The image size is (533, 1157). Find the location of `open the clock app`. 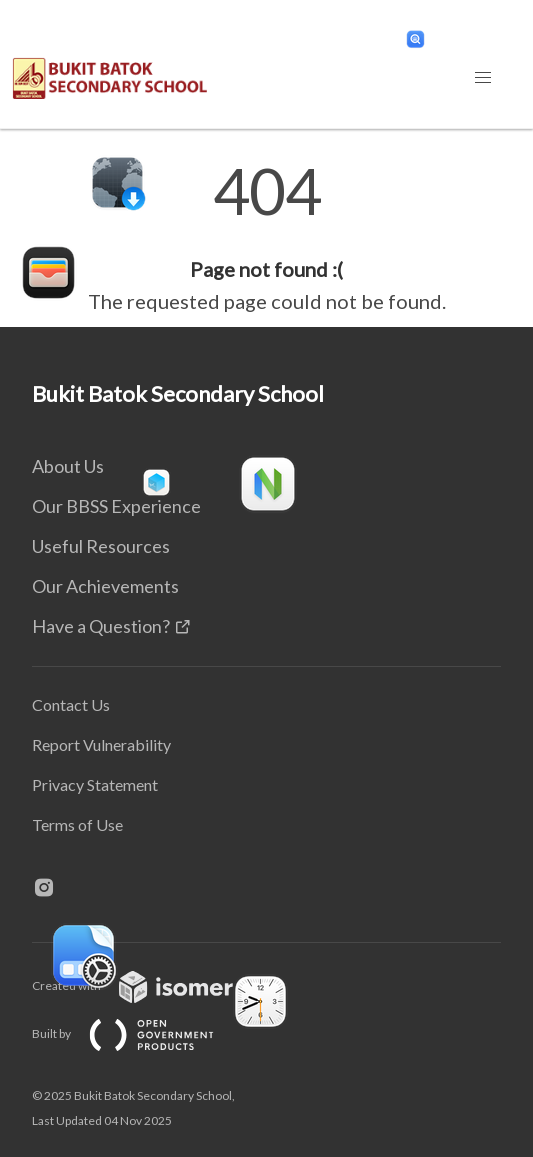

open the clock app is located at coordinates (260, 1001).